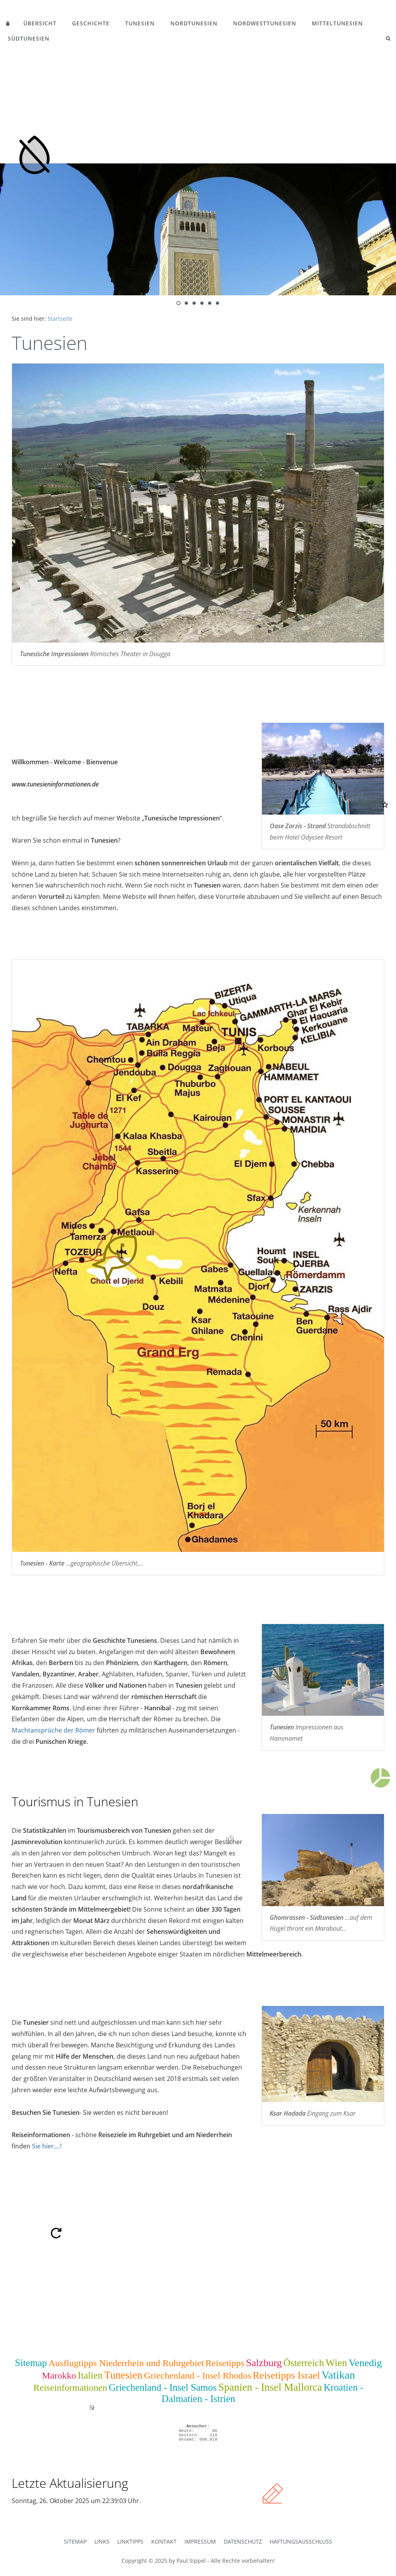  Describe the element at coordinates (385, 804) in the screenshot. I see `add item to favorites` at that location.